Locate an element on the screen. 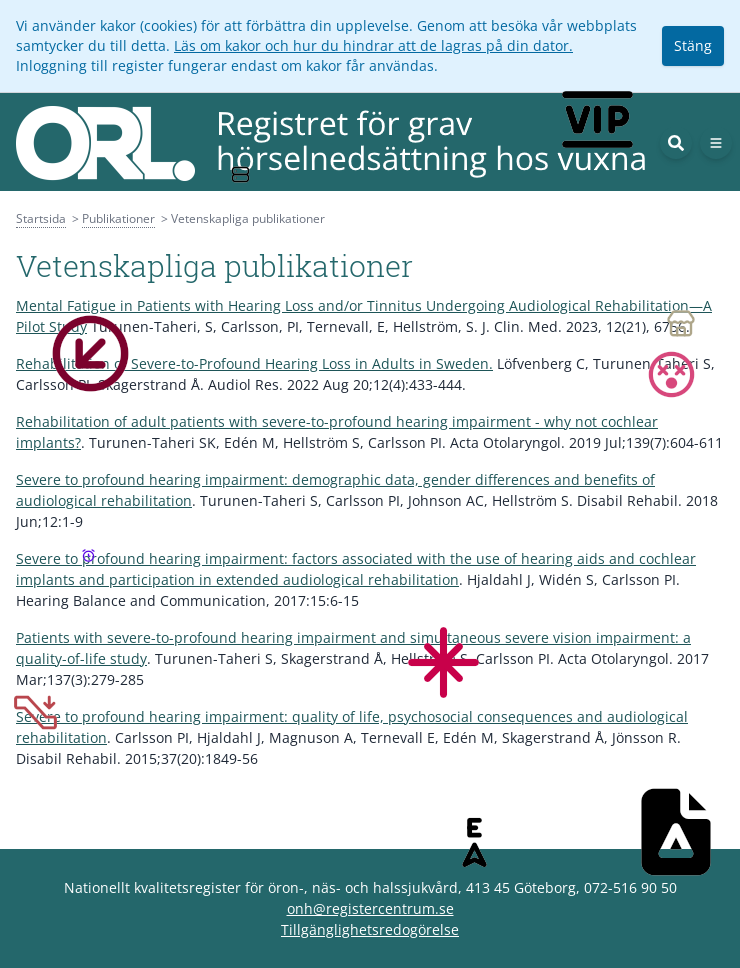 Image resolution: width=740 pixels, height=968 pixels. browse or open the store is located at coordinates (681, 324).